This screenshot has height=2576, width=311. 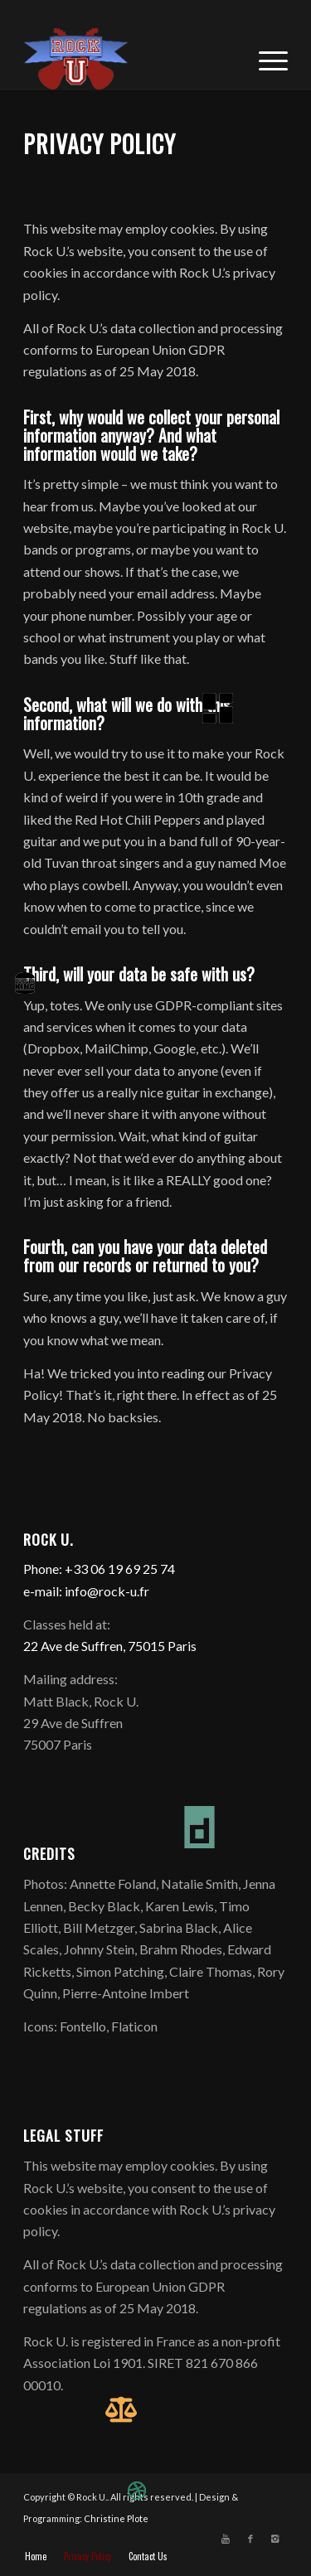 I want to click on containerd container runtime logo, so click(x=199, y=1827).